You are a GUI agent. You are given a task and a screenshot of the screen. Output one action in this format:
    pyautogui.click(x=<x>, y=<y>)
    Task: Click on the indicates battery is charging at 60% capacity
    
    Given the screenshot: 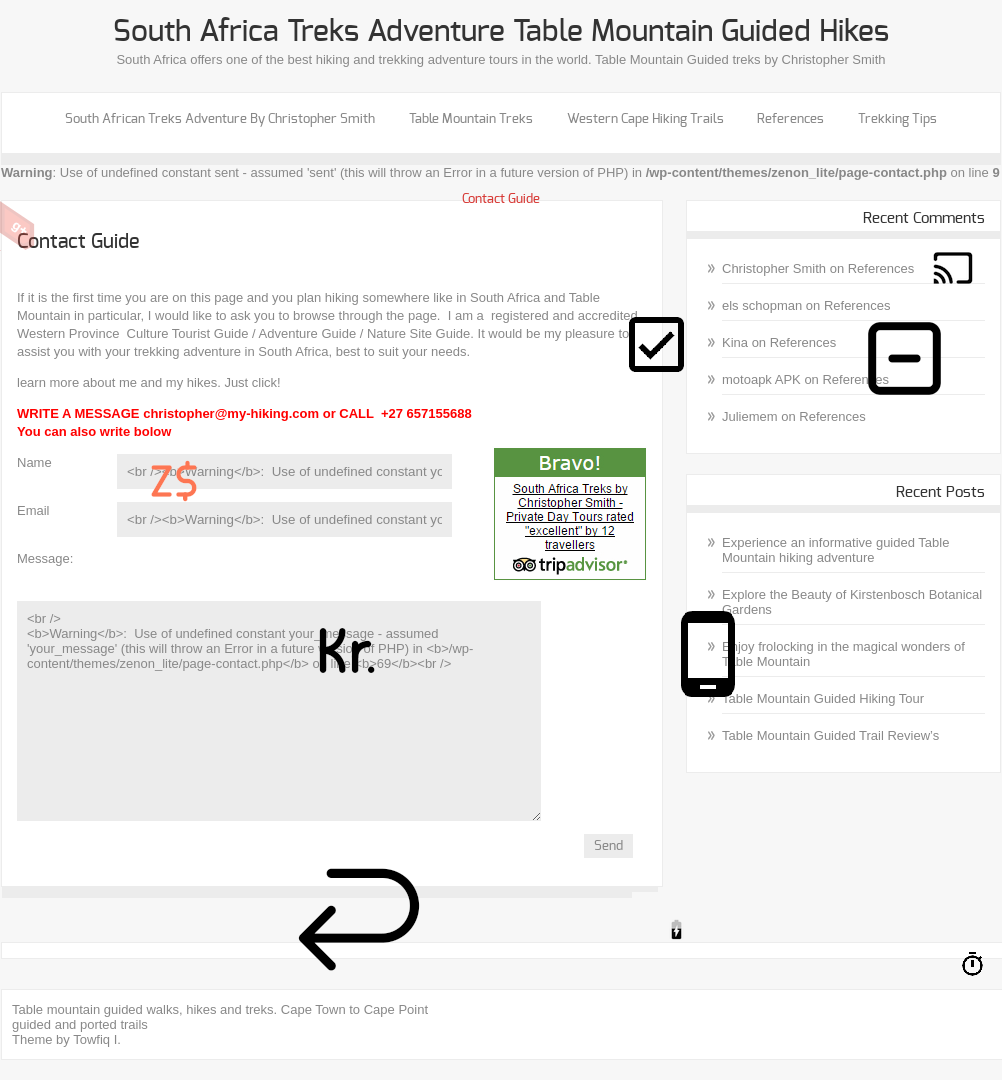 What is the action you would take?
    pyautogui.click(x=676, y=929)
    